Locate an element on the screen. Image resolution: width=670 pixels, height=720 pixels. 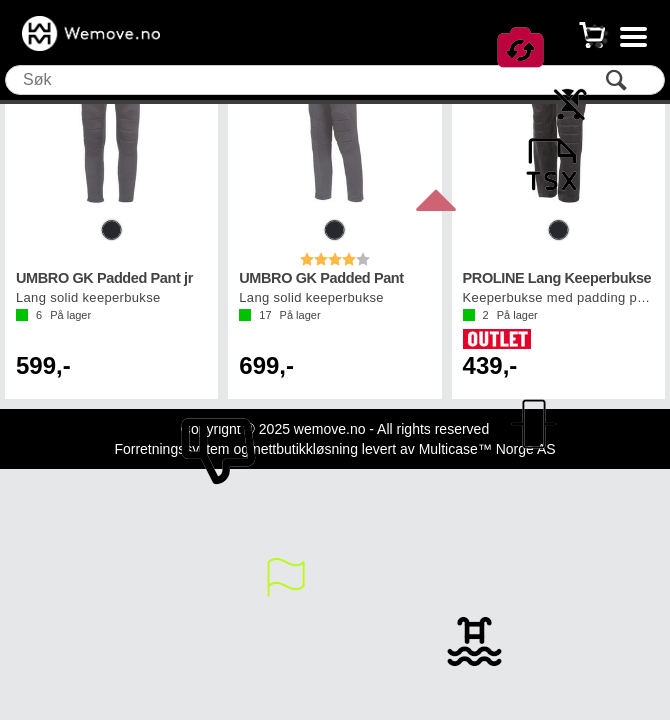
align object to vertical center is located at coordinates (534, 424).